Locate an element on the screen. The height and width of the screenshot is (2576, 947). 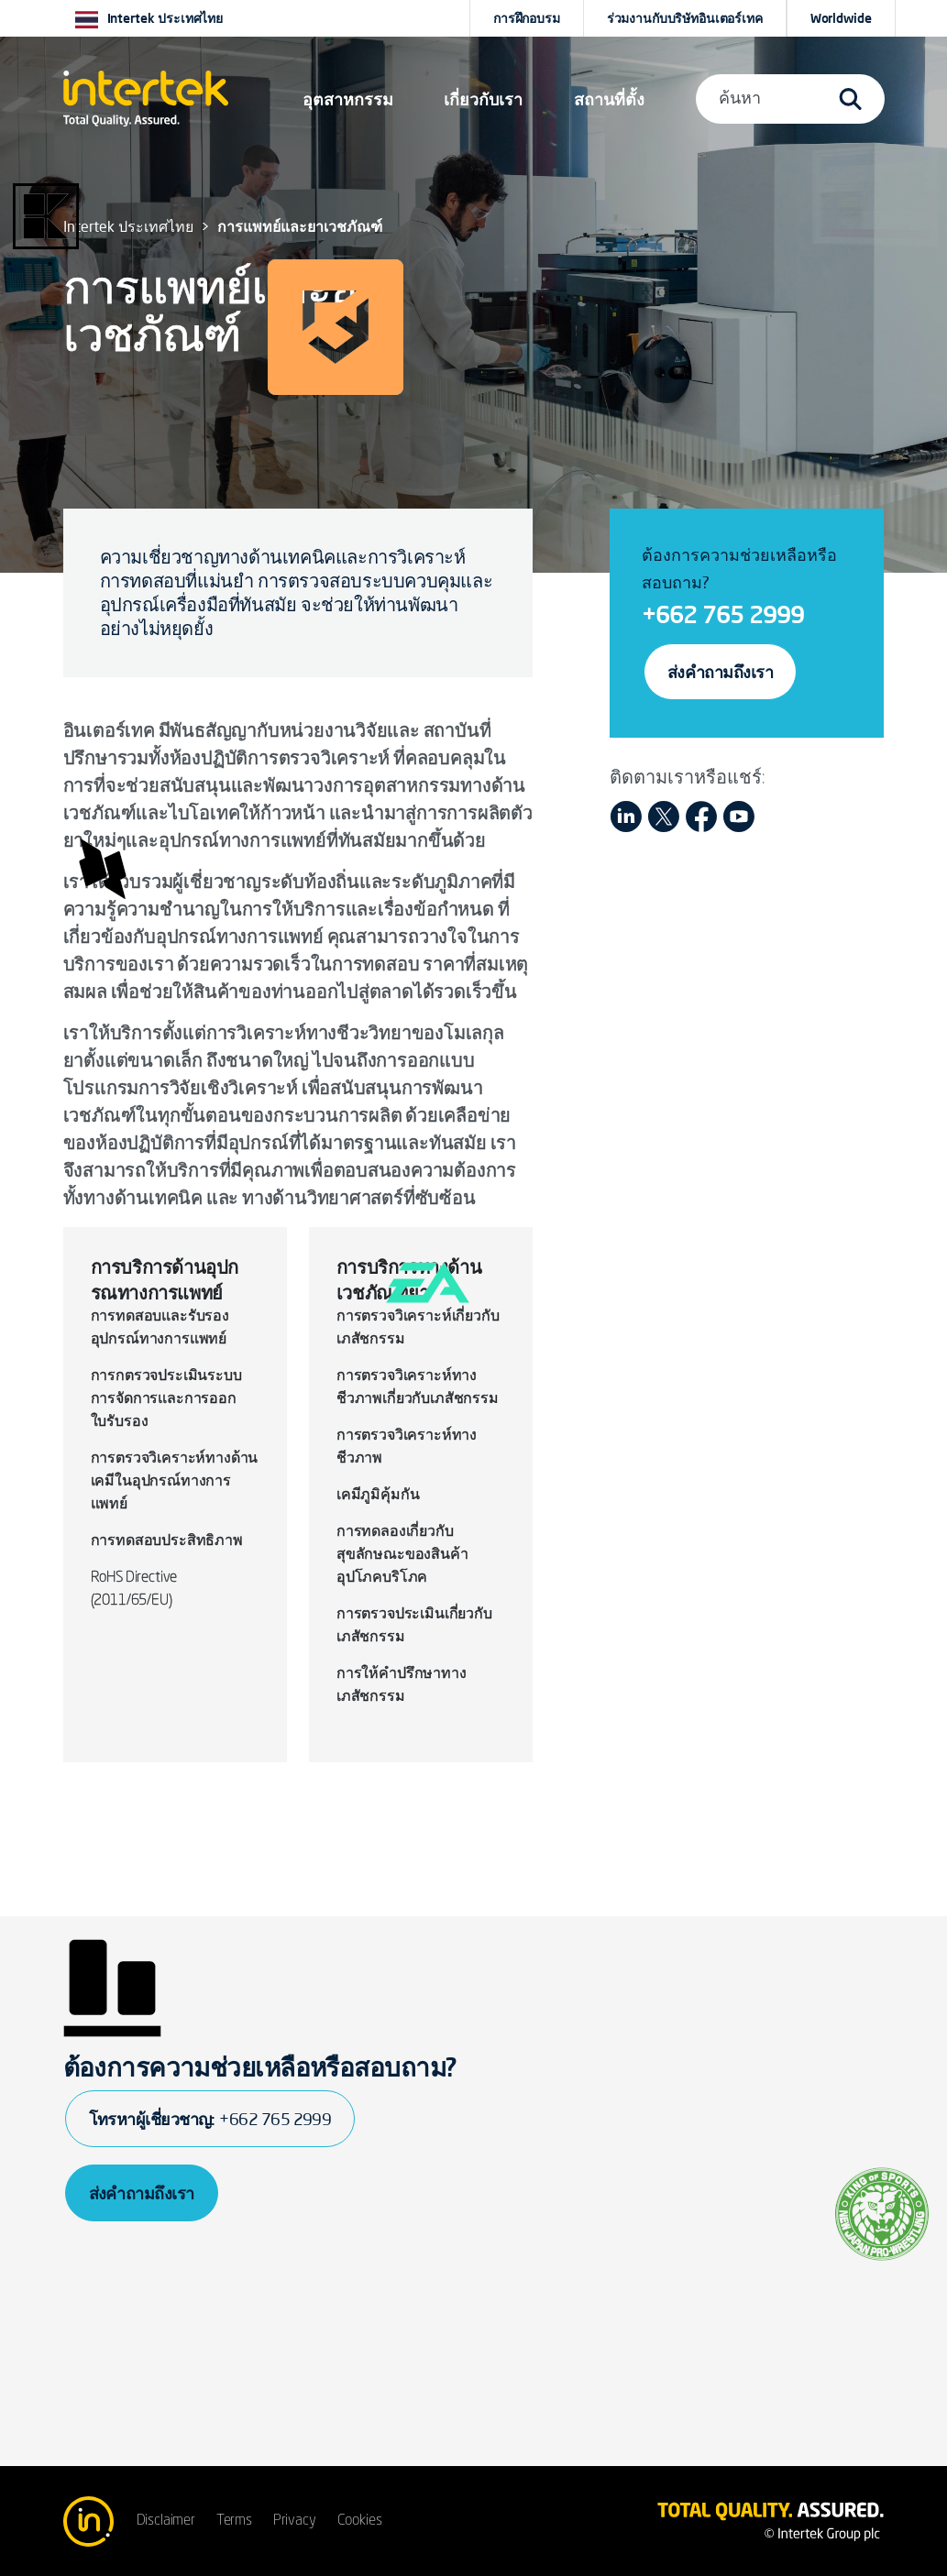
visit dblp computer science bibliography is located at coordinates (103, 869).